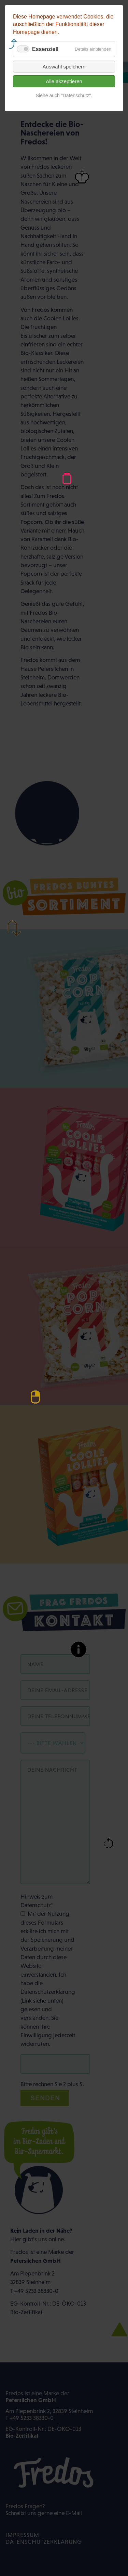 The height and width of the screenshot is (2576, 128). What do you see at coordinates (13, 44) in the screenshot?
I see `navigate back and up in a menu hierarchy` at bounding box center [13, 44].